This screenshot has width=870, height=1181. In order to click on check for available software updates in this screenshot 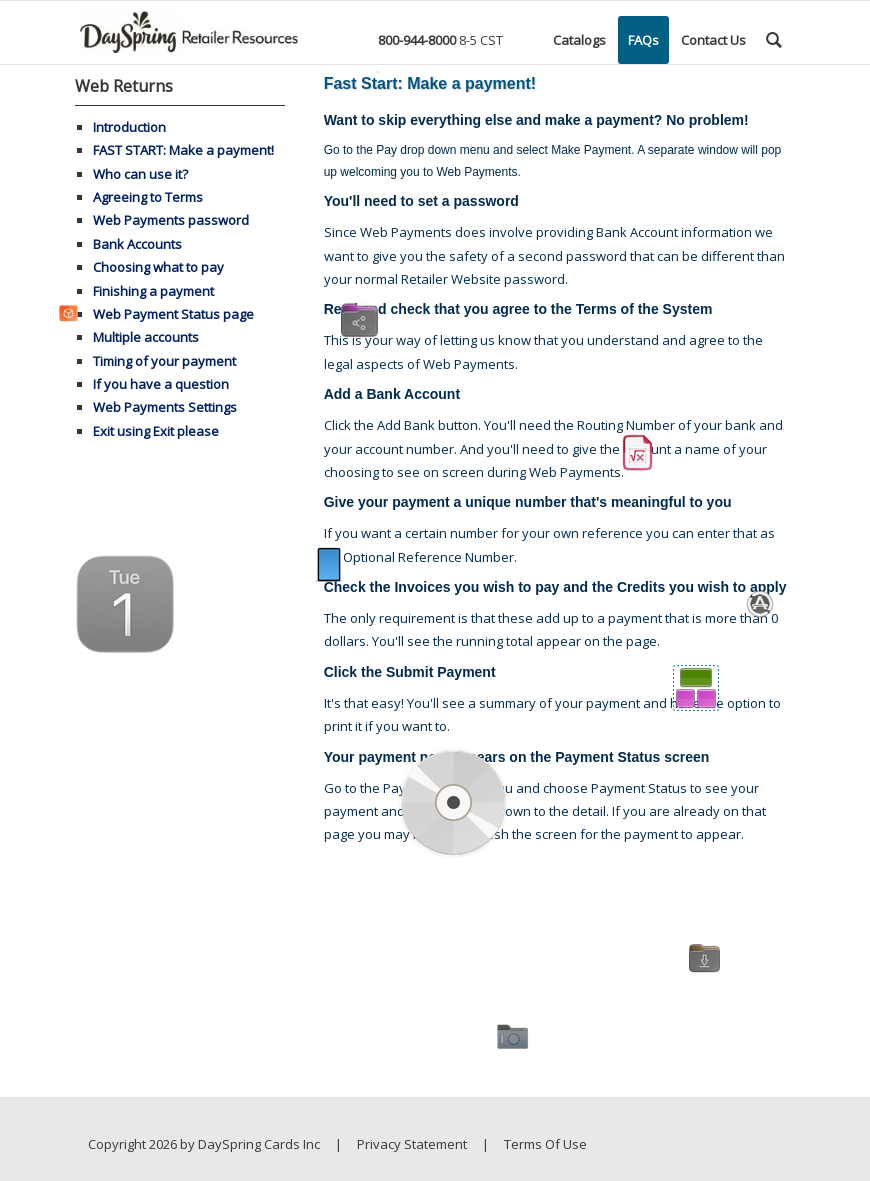, I will do `click(760, 604)`.